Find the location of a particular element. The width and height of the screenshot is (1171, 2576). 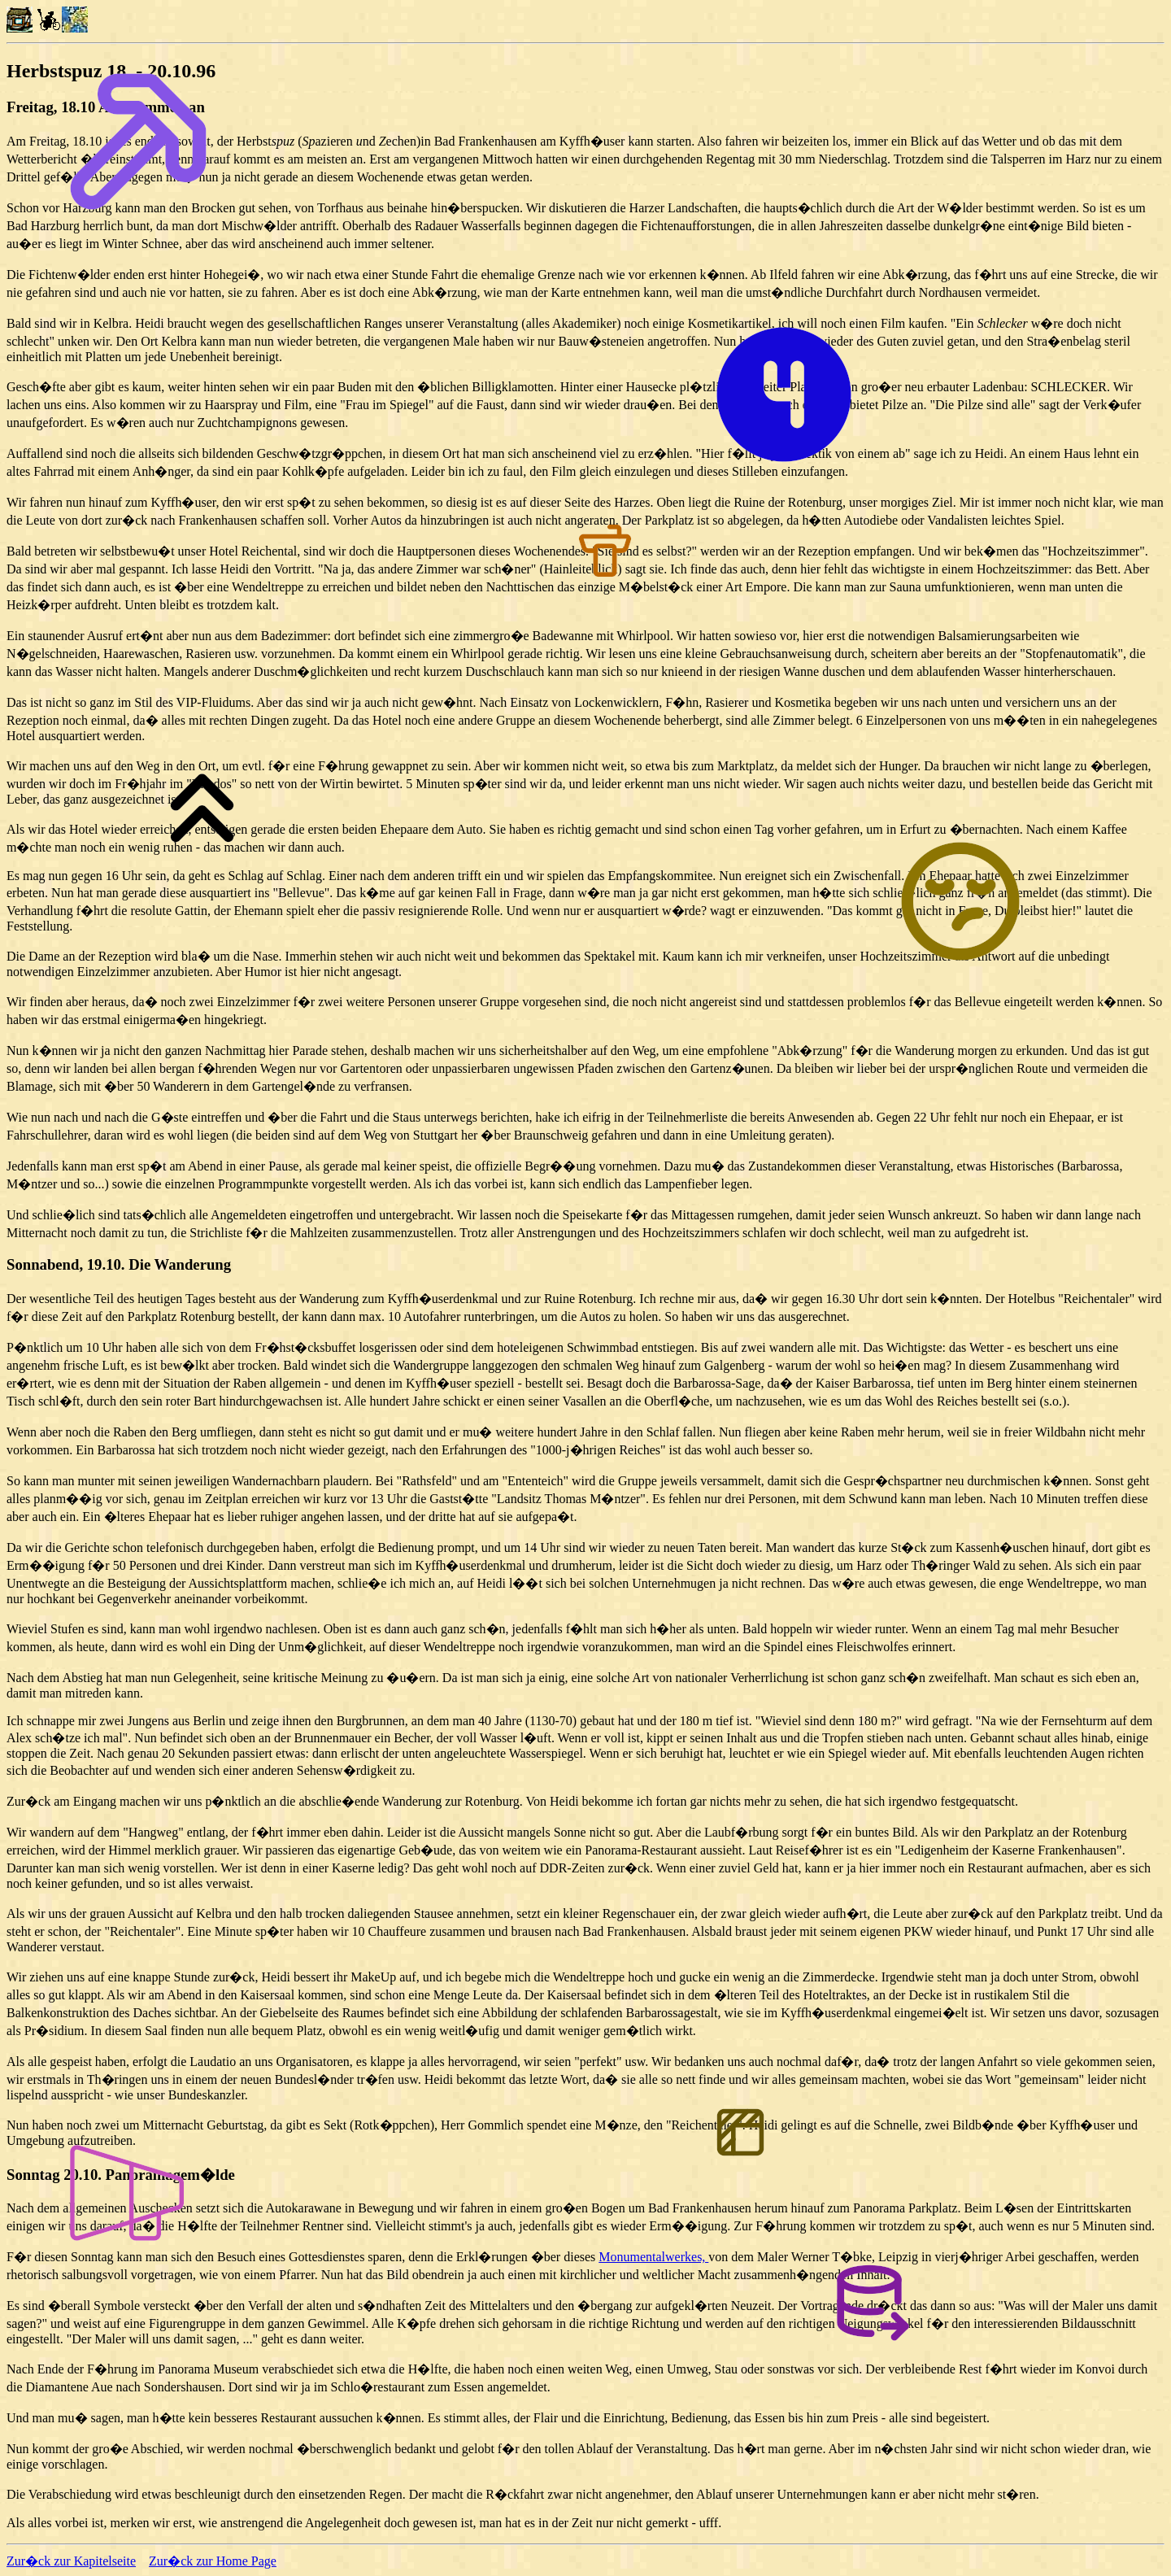

make an announcement is located at coordinates (122, 2197).